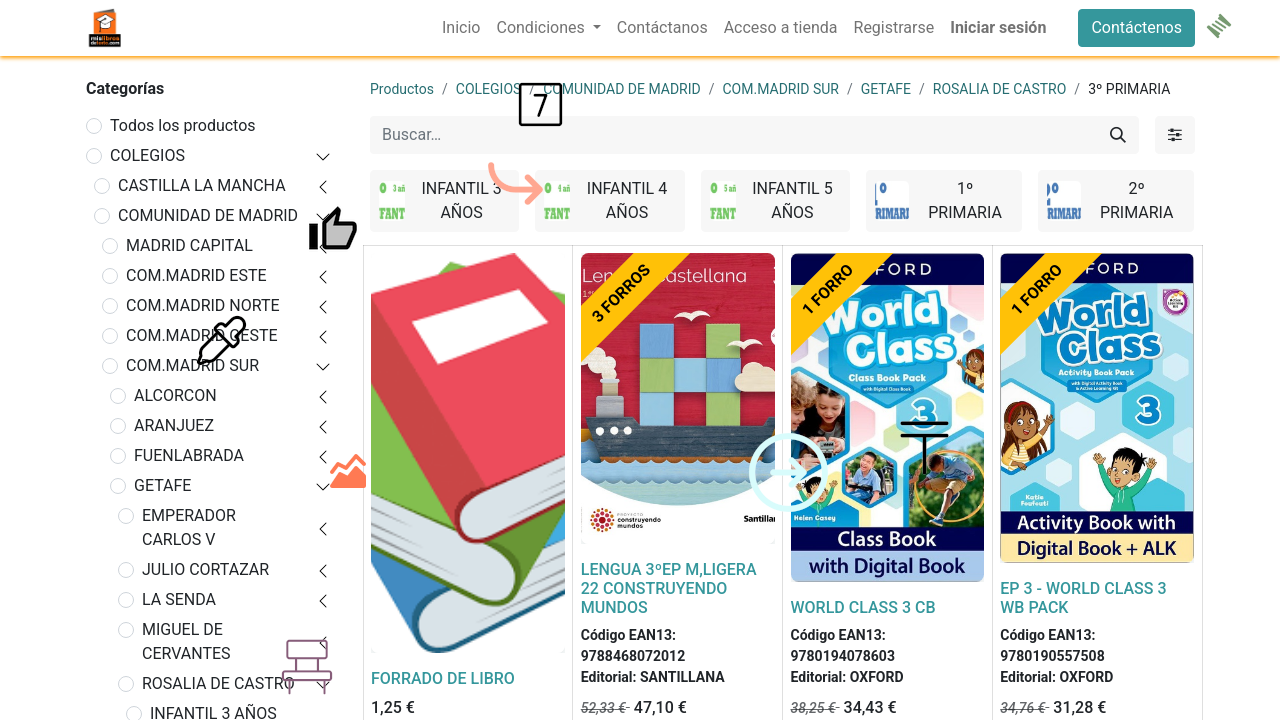 The image size is (1280, 720). What do you see at coordinates (333, 230) in the screenshot?
I see `like or upvote this content` at bounding box center [333, 230].